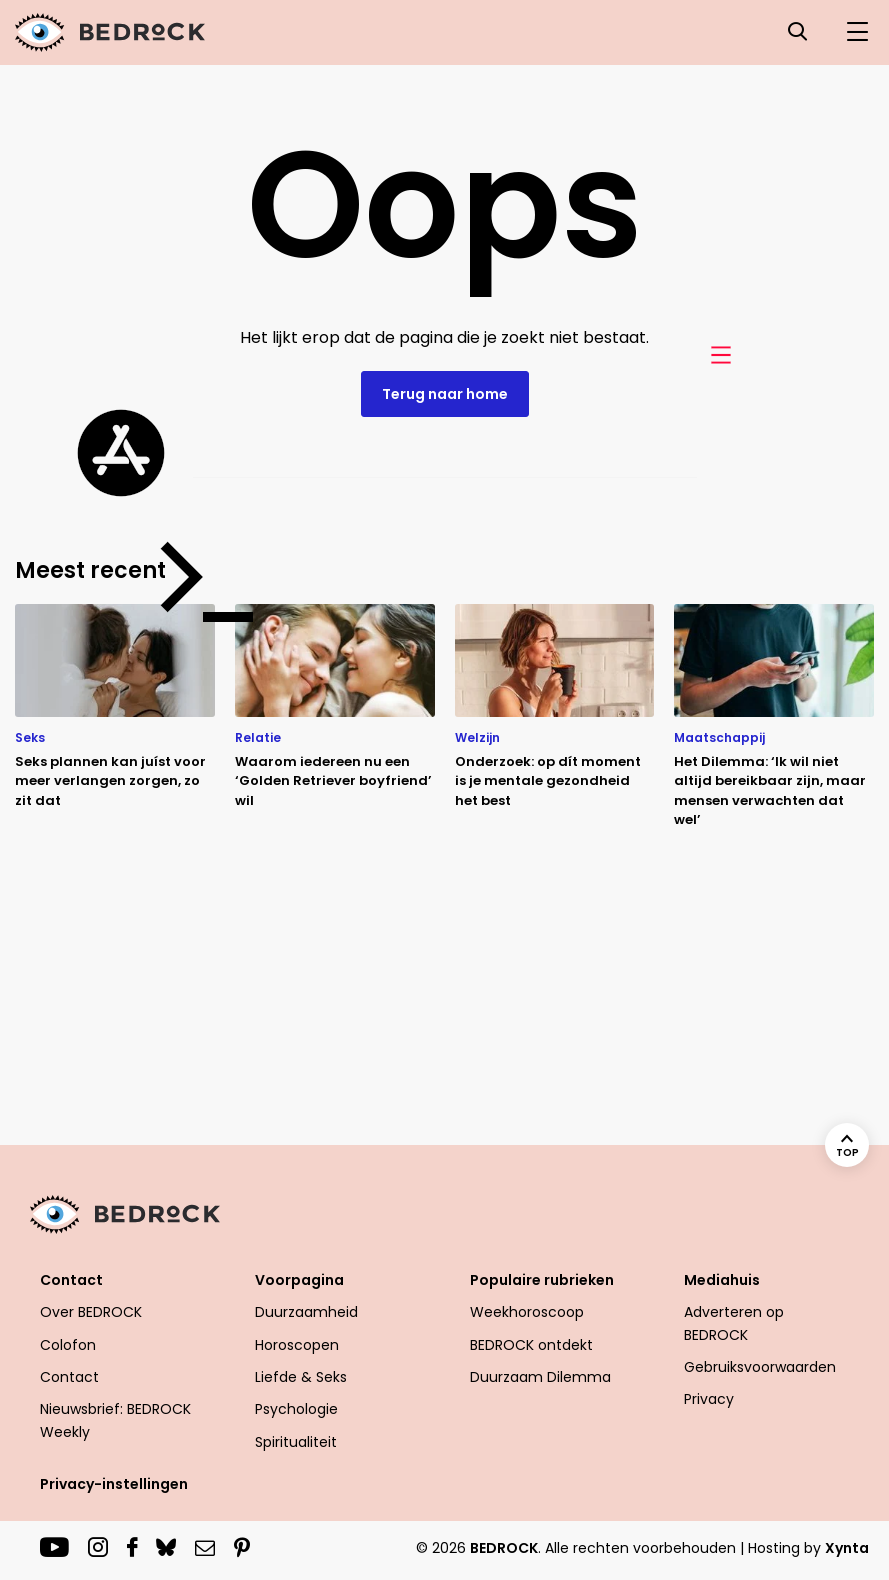 The width and height of the screenshot is (889, 1580). What do you see at coordinates (208, 577) in the screenshot?
I see `open the command line terminal` at bounding box center [208, 577].